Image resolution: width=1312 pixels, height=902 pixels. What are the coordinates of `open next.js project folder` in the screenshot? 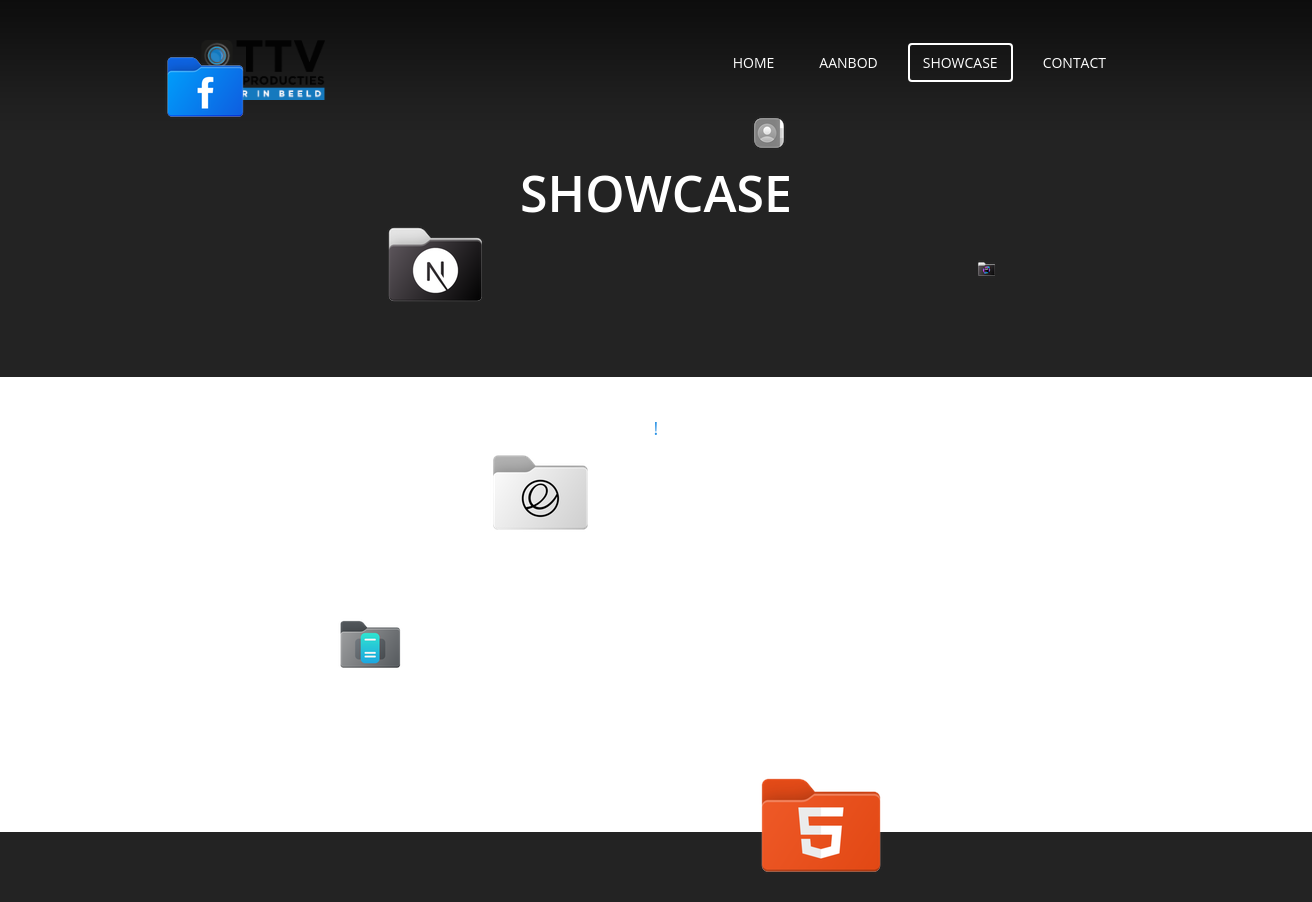 It's located at (435, 267).